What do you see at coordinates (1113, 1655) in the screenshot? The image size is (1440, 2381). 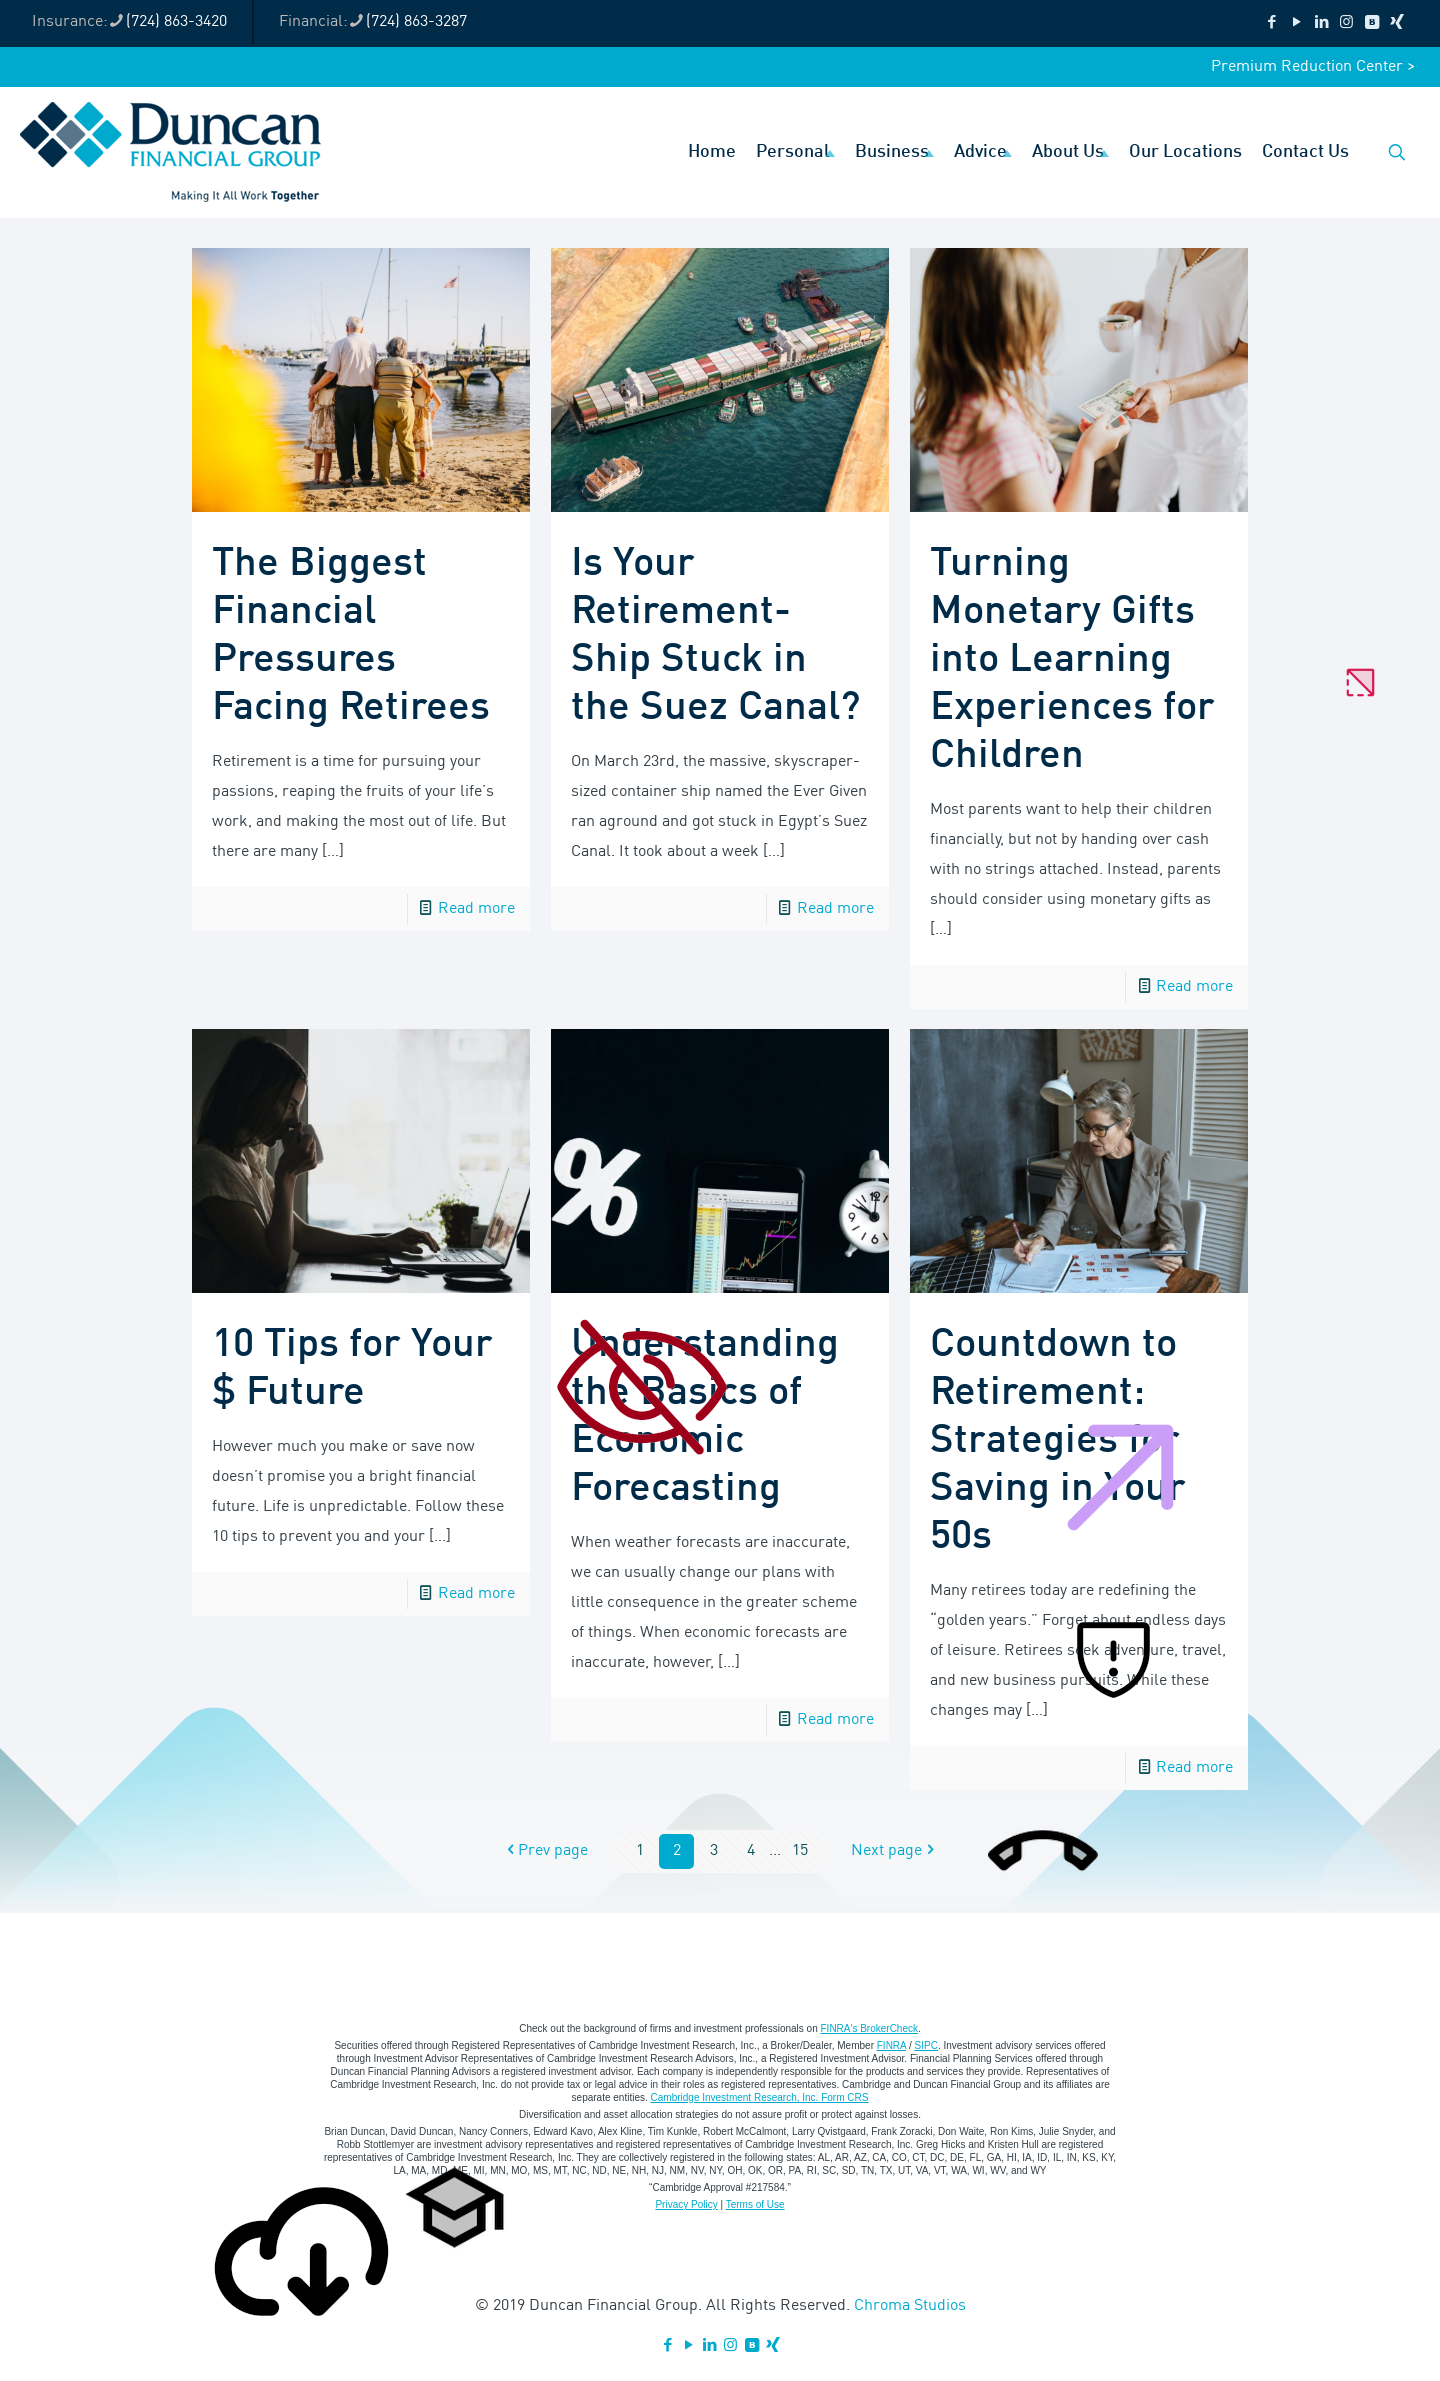 I see `security warning or potential threat detected` at bounding box center [1113, 1655].